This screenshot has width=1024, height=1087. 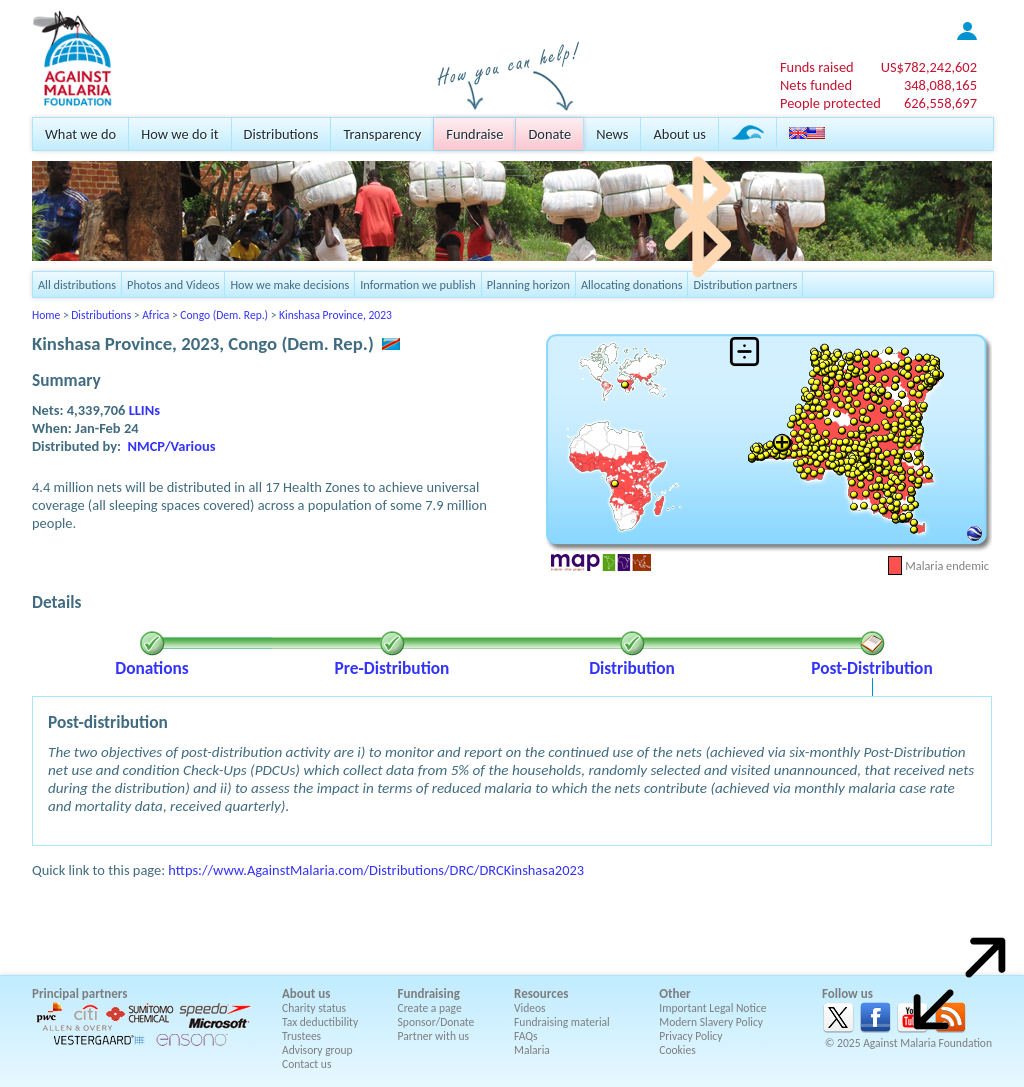 I want to click on maximize window to full screen, so click(x=959, y=983).